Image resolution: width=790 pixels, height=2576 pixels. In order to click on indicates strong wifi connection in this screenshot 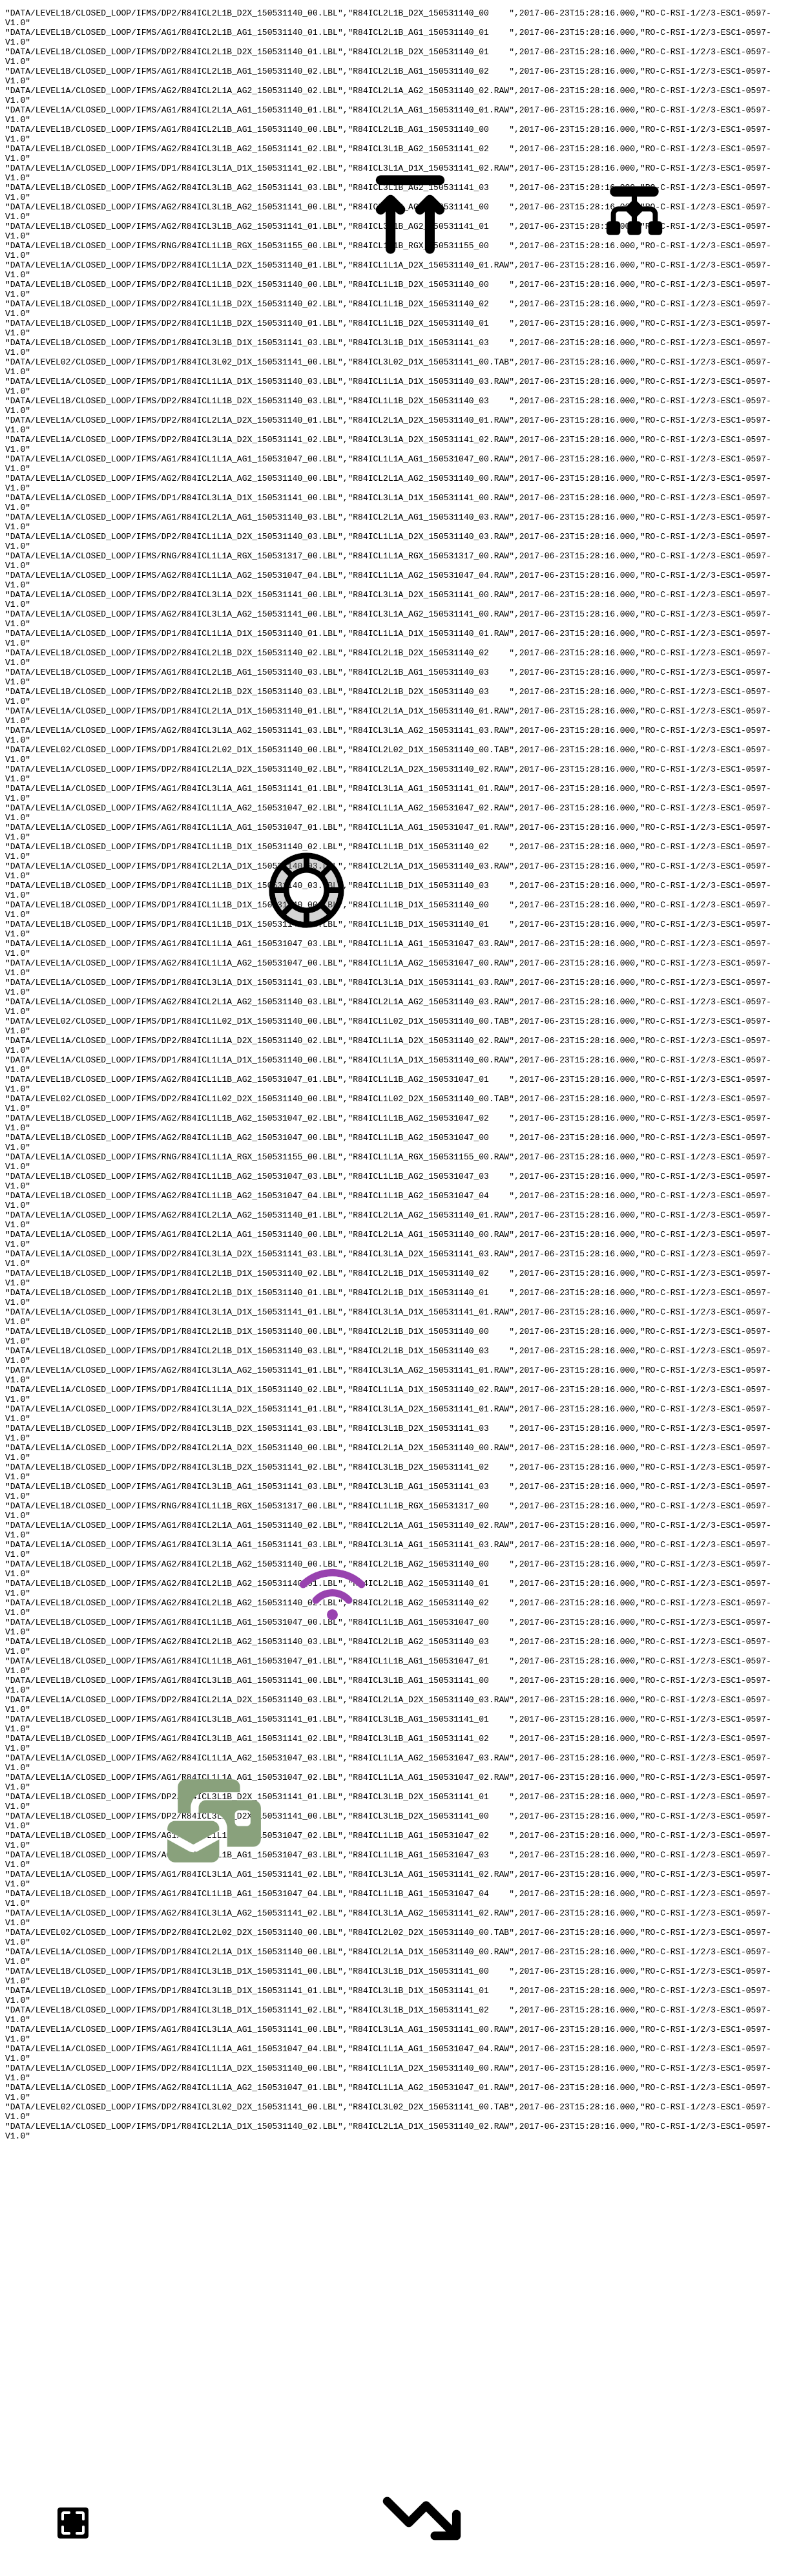, I will do `click(332, 1594)`.